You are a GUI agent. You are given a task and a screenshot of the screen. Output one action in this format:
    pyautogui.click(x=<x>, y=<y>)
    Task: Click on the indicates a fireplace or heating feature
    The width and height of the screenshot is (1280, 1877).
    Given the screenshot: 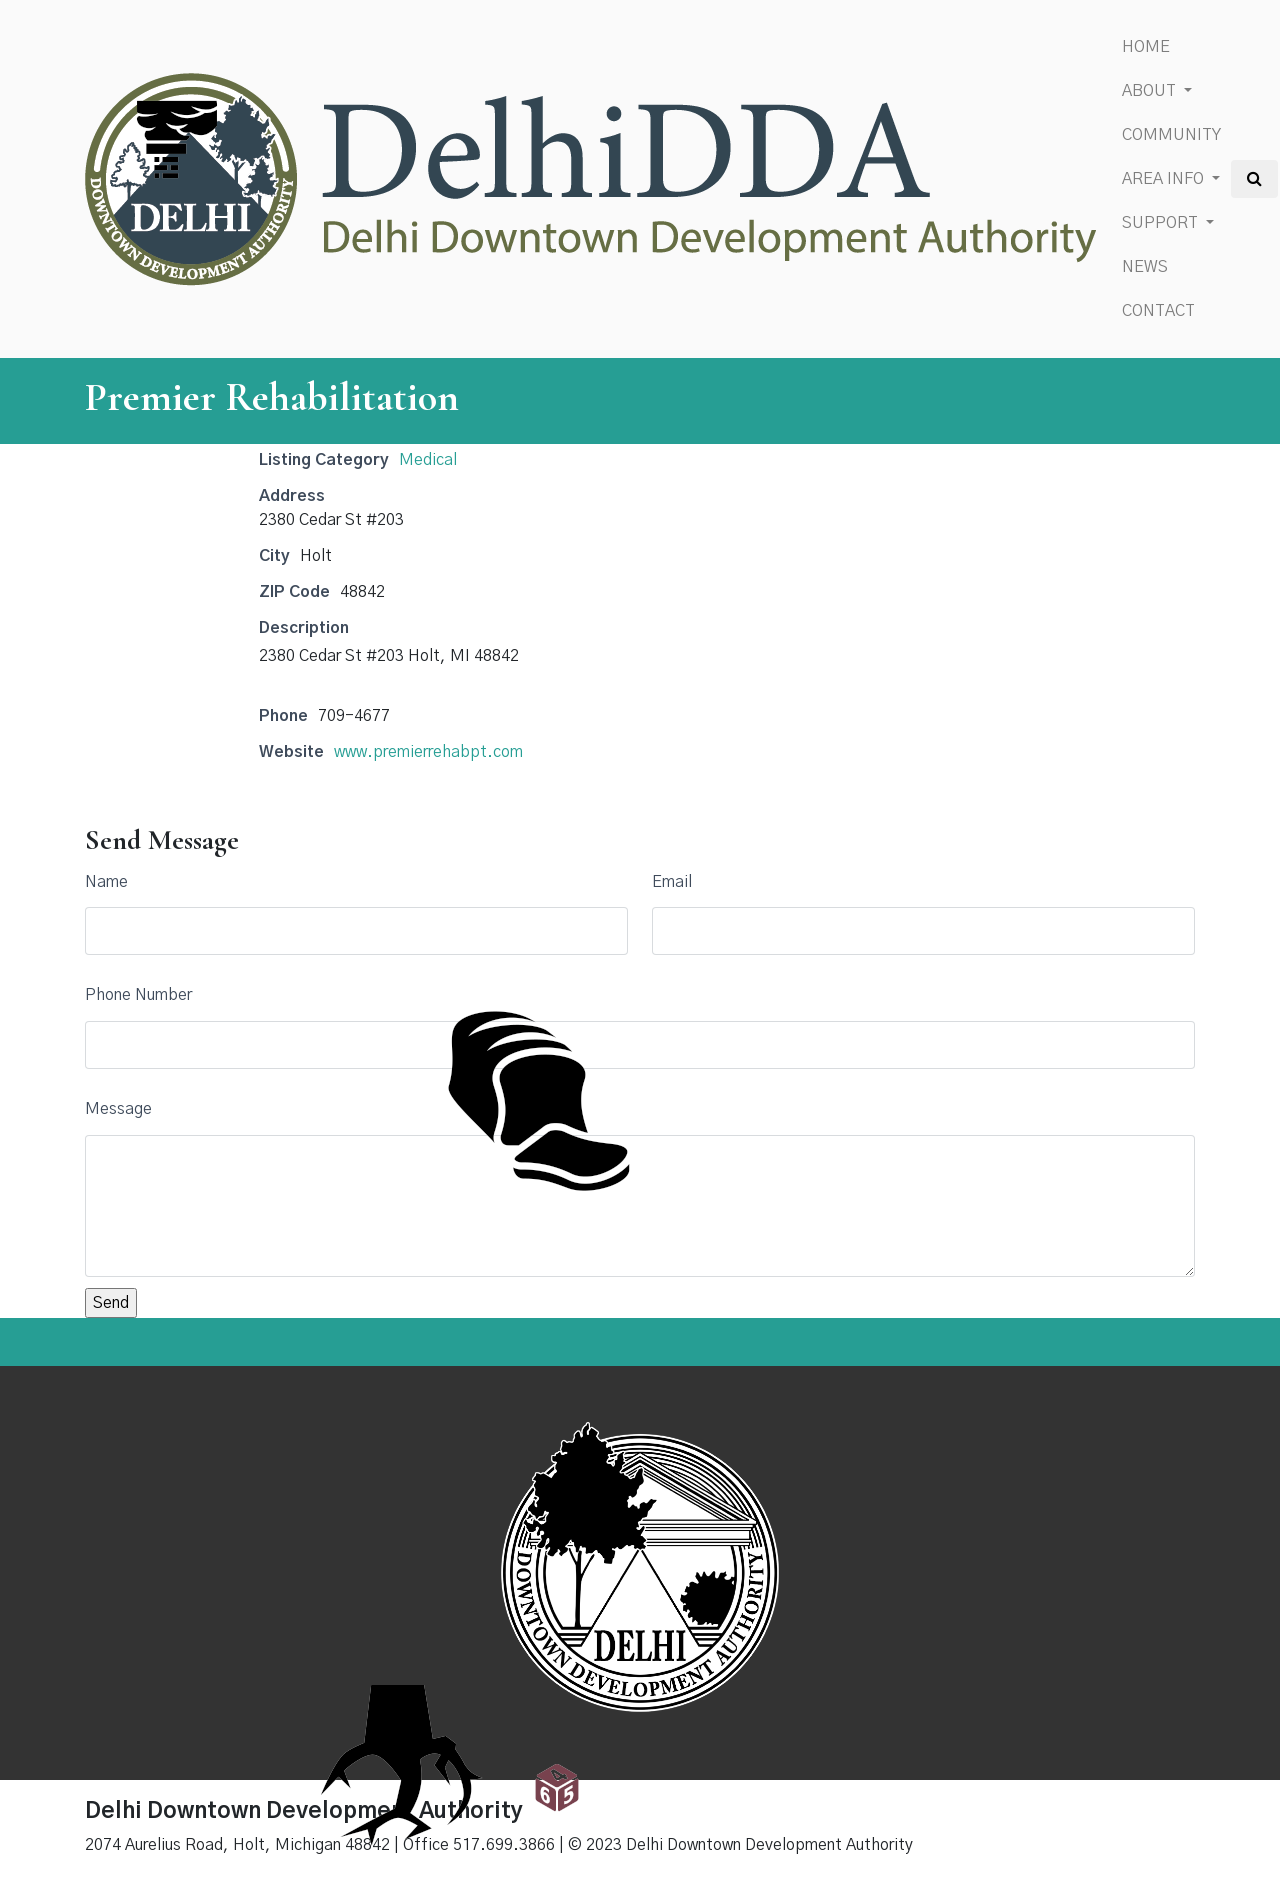 What is the action you would take?
    pyautogui.click(x=177, y=140)
    